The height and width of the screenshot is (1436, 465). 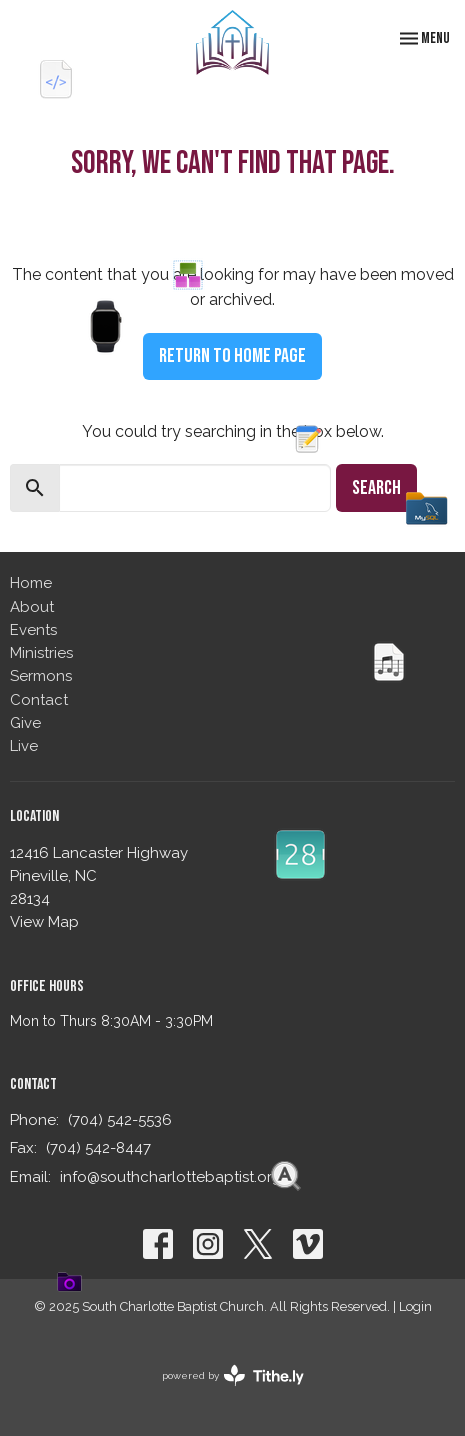 What do you see at coordinates (300, 854) in the screenshot?
I see `open the GNOME calendar application` at bounding box center [300, 854].